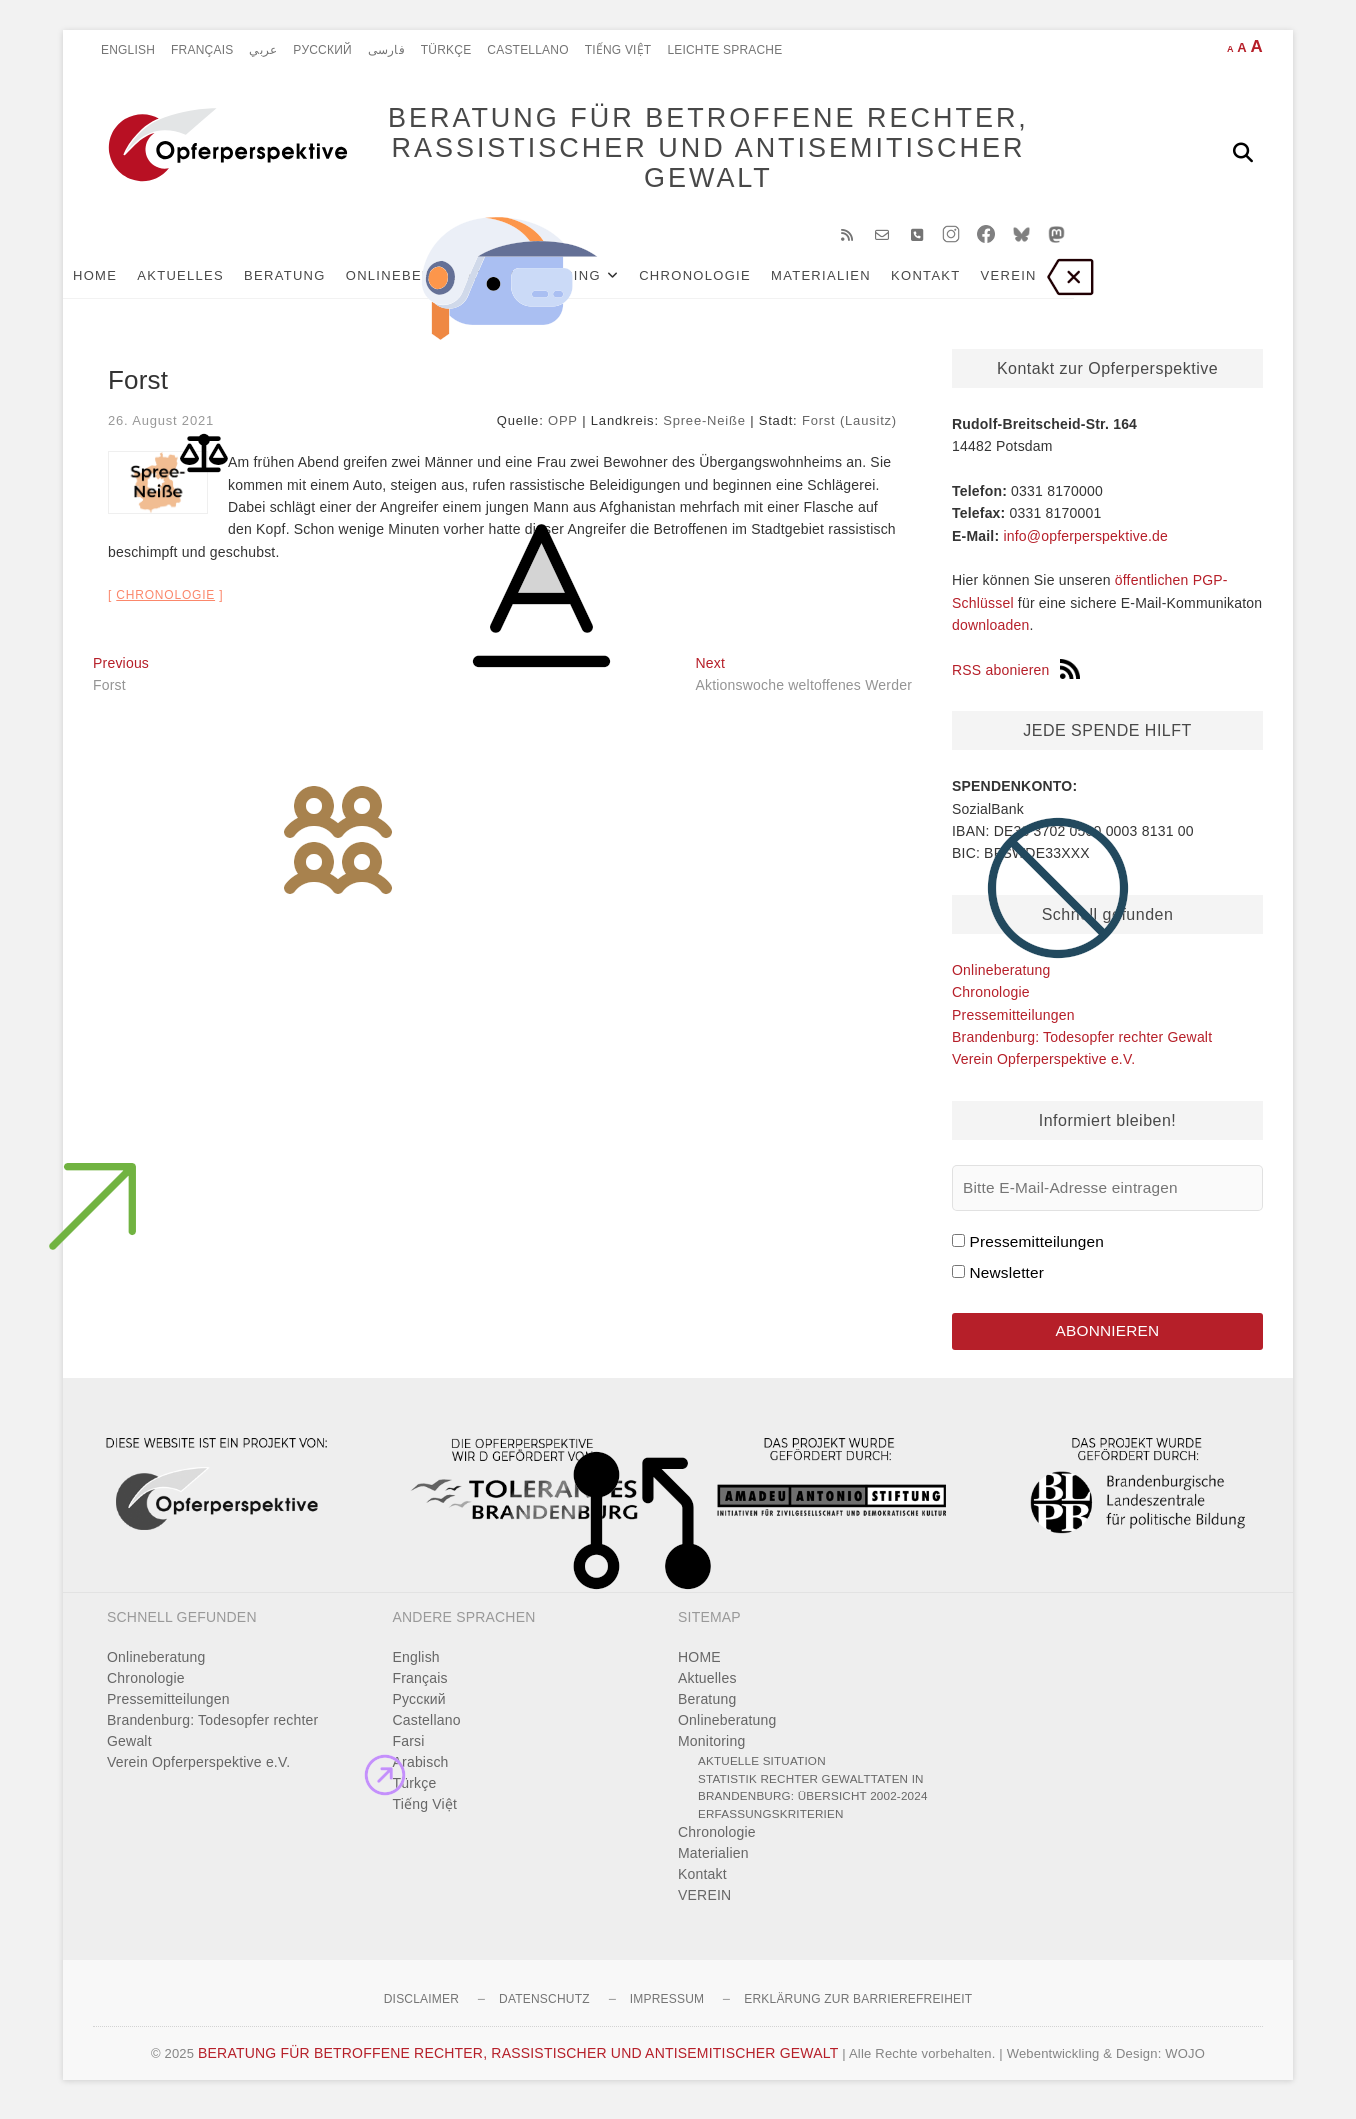 The width and height of the screenshot is (1356, 2119). Describe the element at coordinates (385, 1775) in the screenshot. I see `open link in new tab or window` at that location.